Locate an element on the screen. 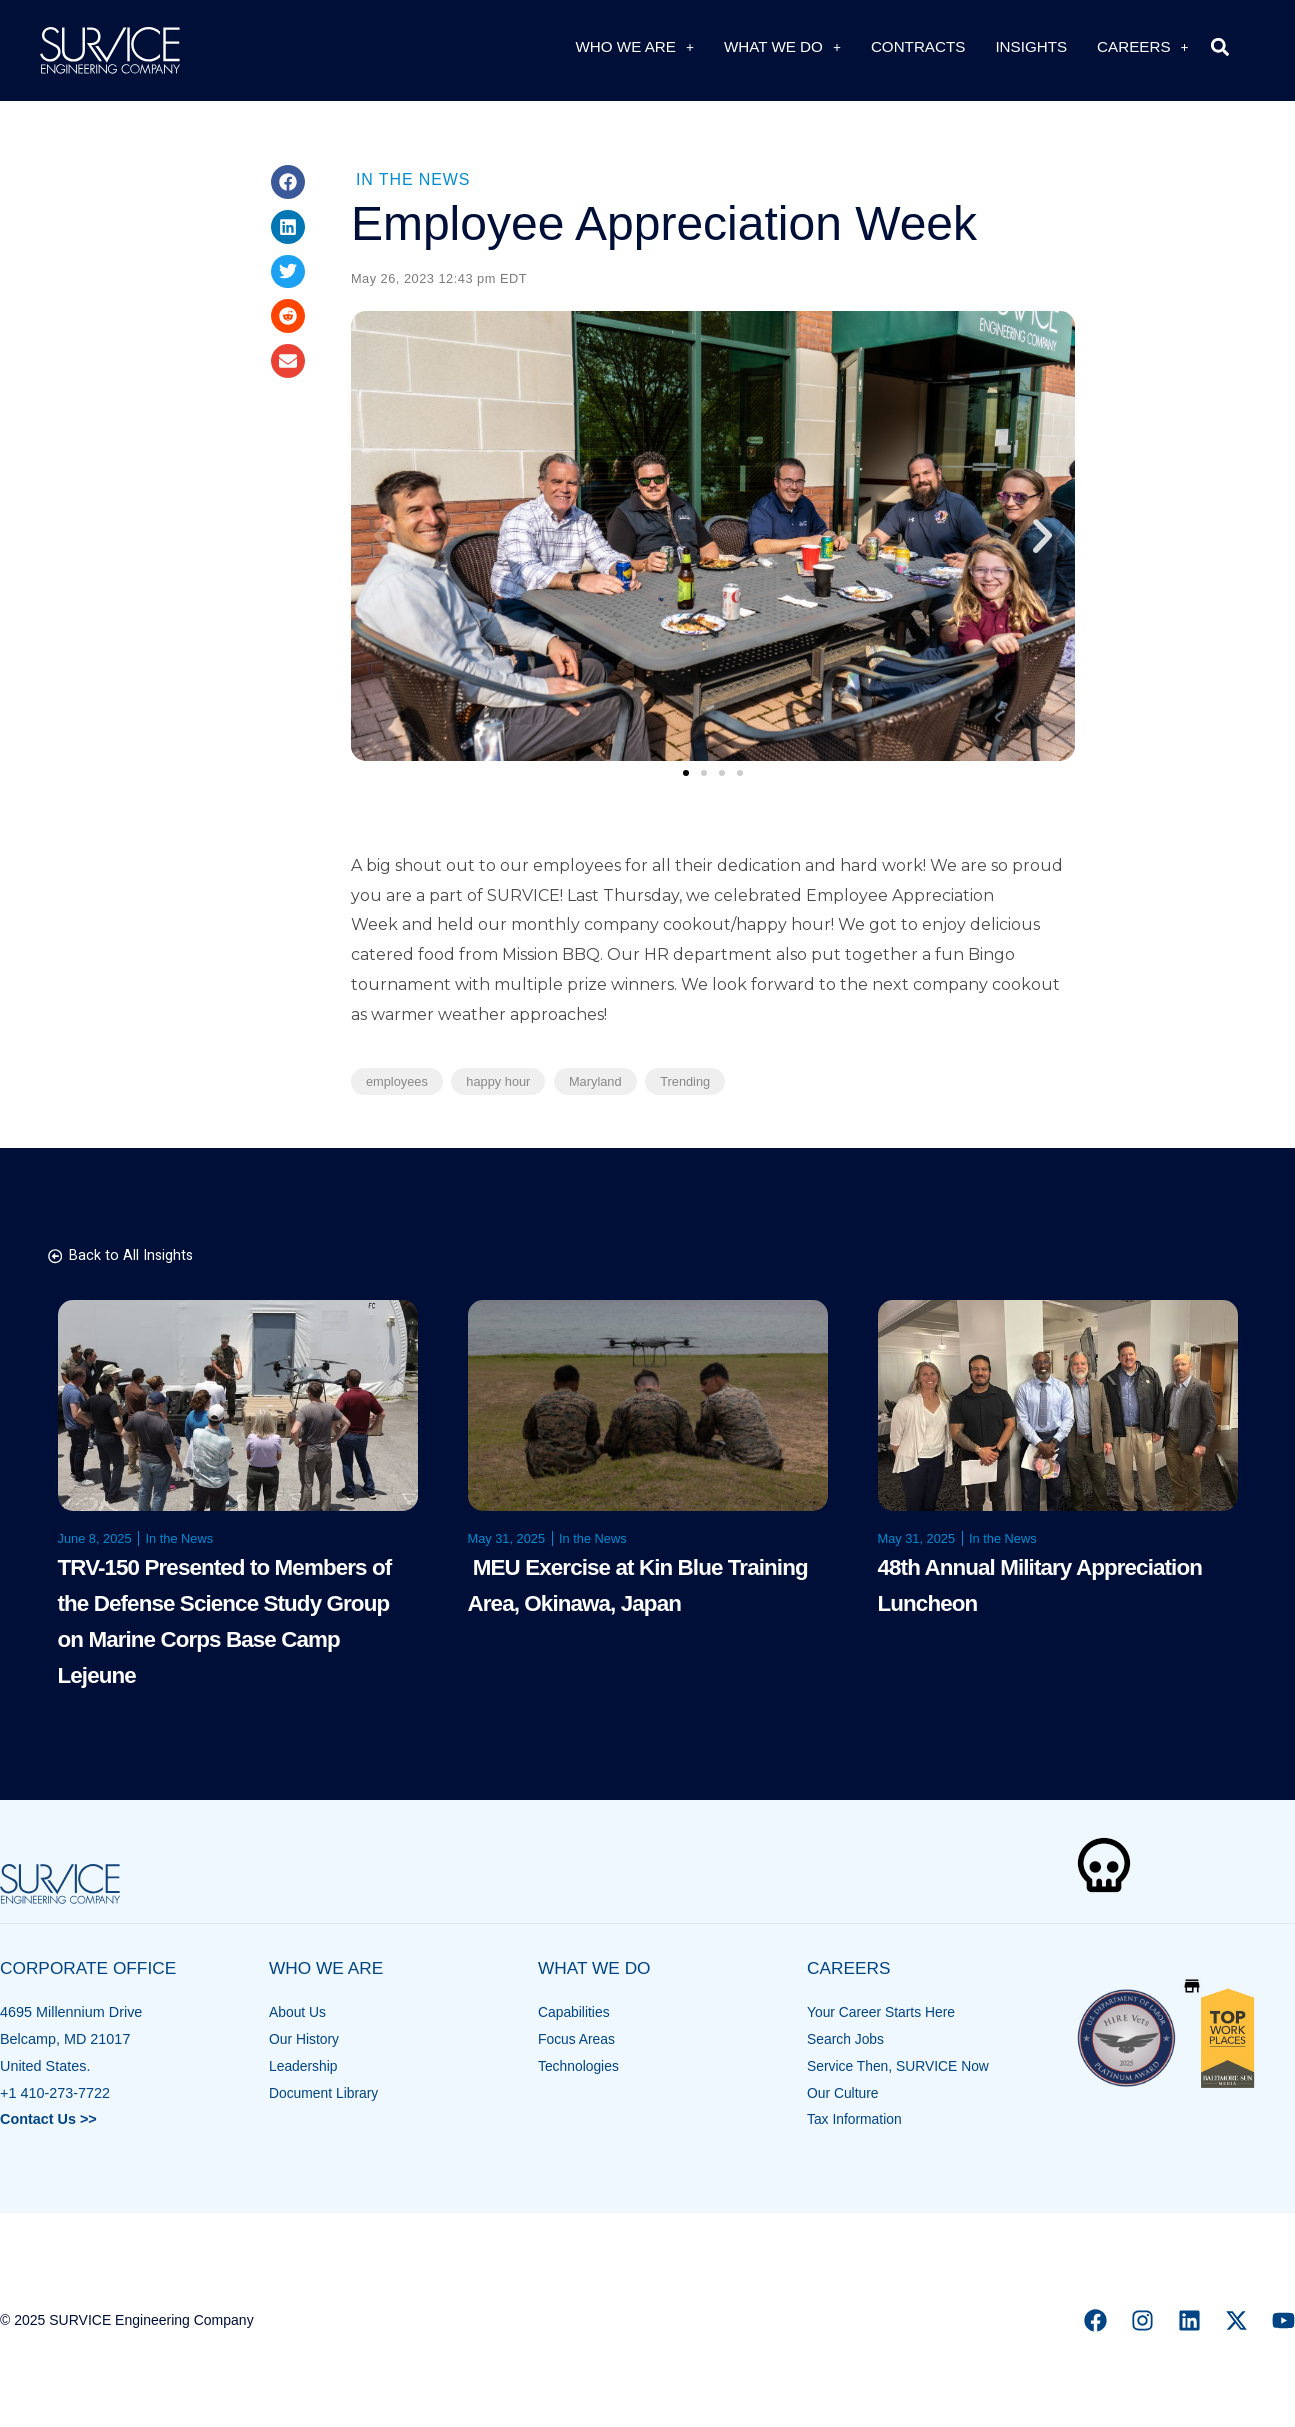 The image size is (1295, 2427). indicates danger or hazardous content is located at coordinates (1104, 1866).